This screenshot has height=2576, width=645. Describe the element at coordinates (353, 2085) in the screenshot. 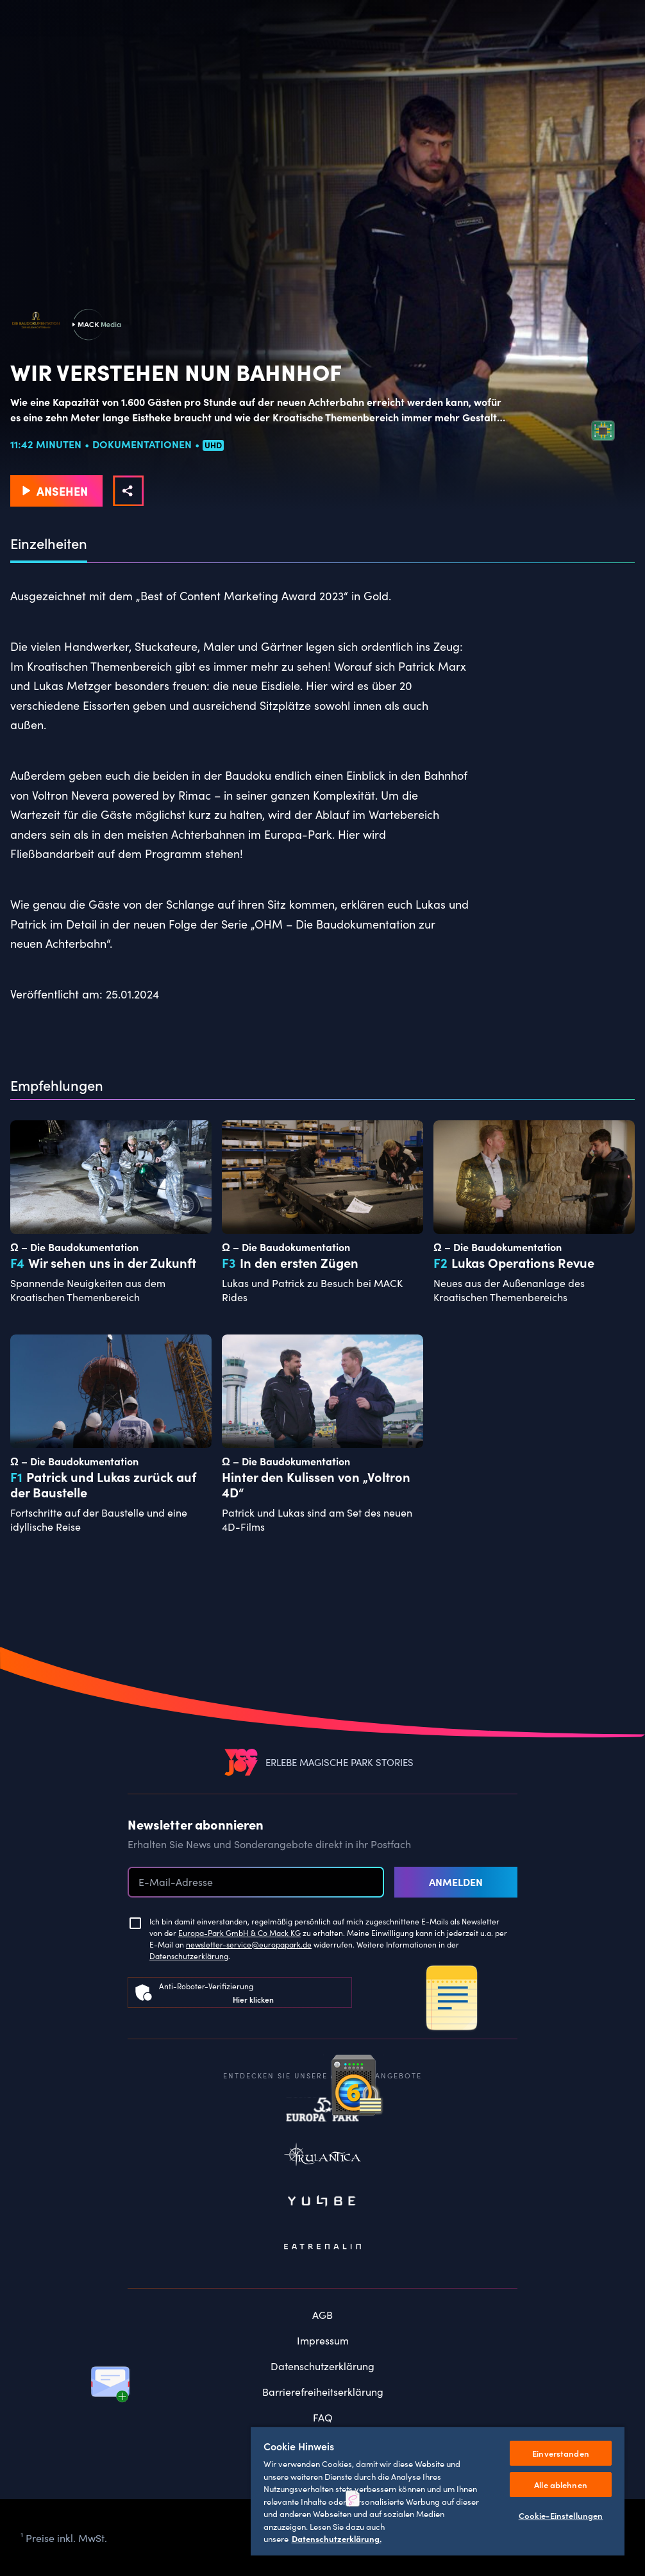

I see `locked RAID 6 storage array` at that location.